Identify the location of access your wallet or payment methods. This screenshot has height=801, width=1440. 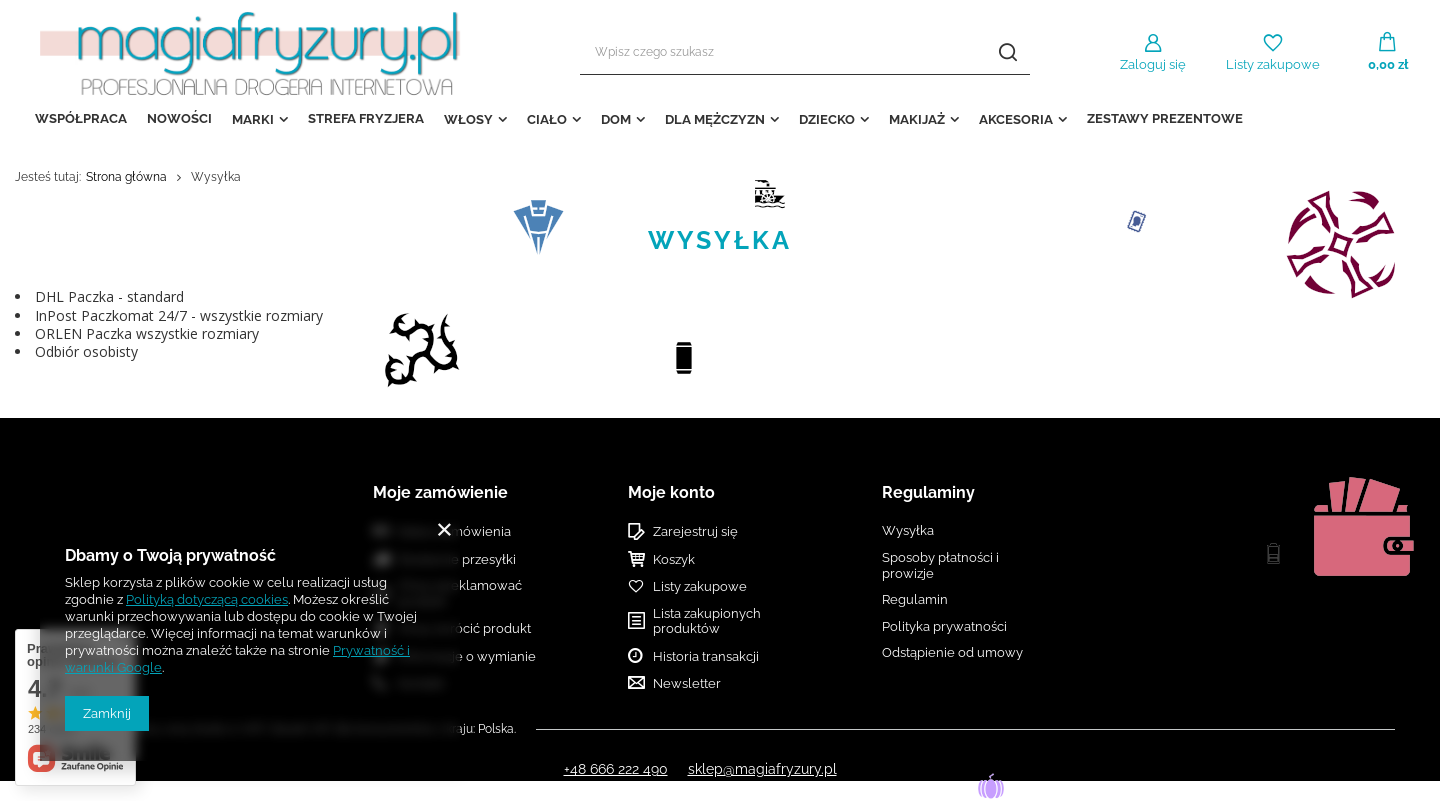
(1362, 528).